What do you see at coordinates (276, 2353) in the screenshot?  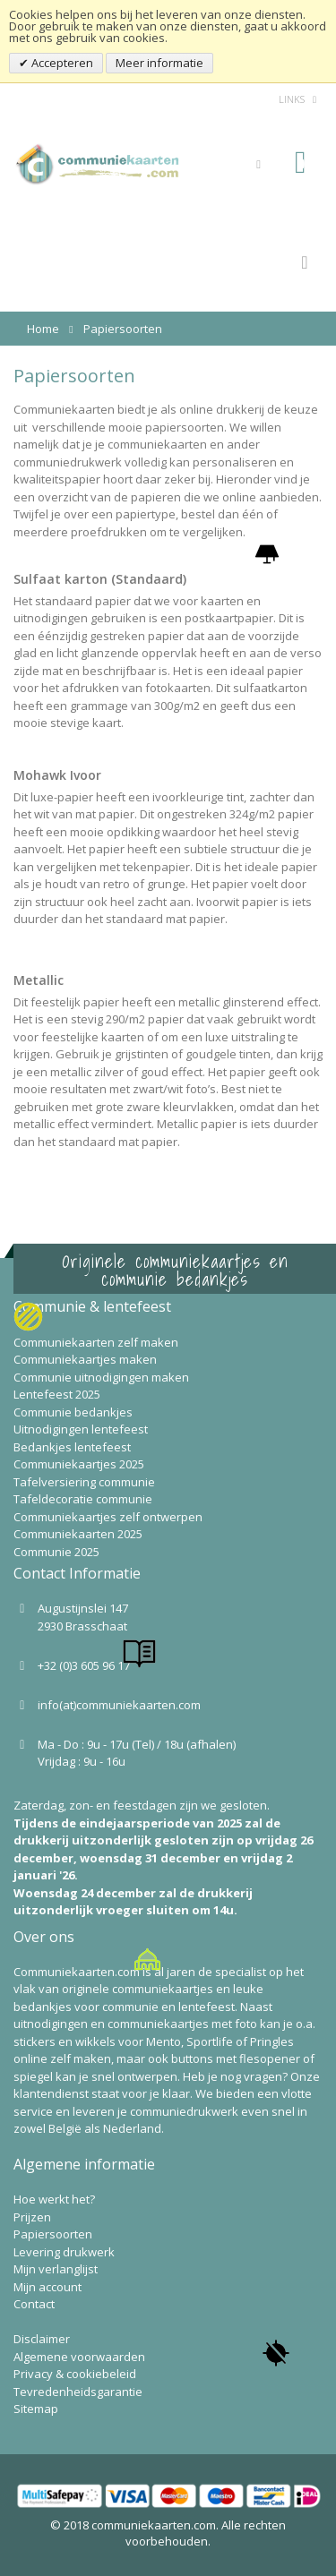 I see `location services disabled` at bounding box center [276, 2353].